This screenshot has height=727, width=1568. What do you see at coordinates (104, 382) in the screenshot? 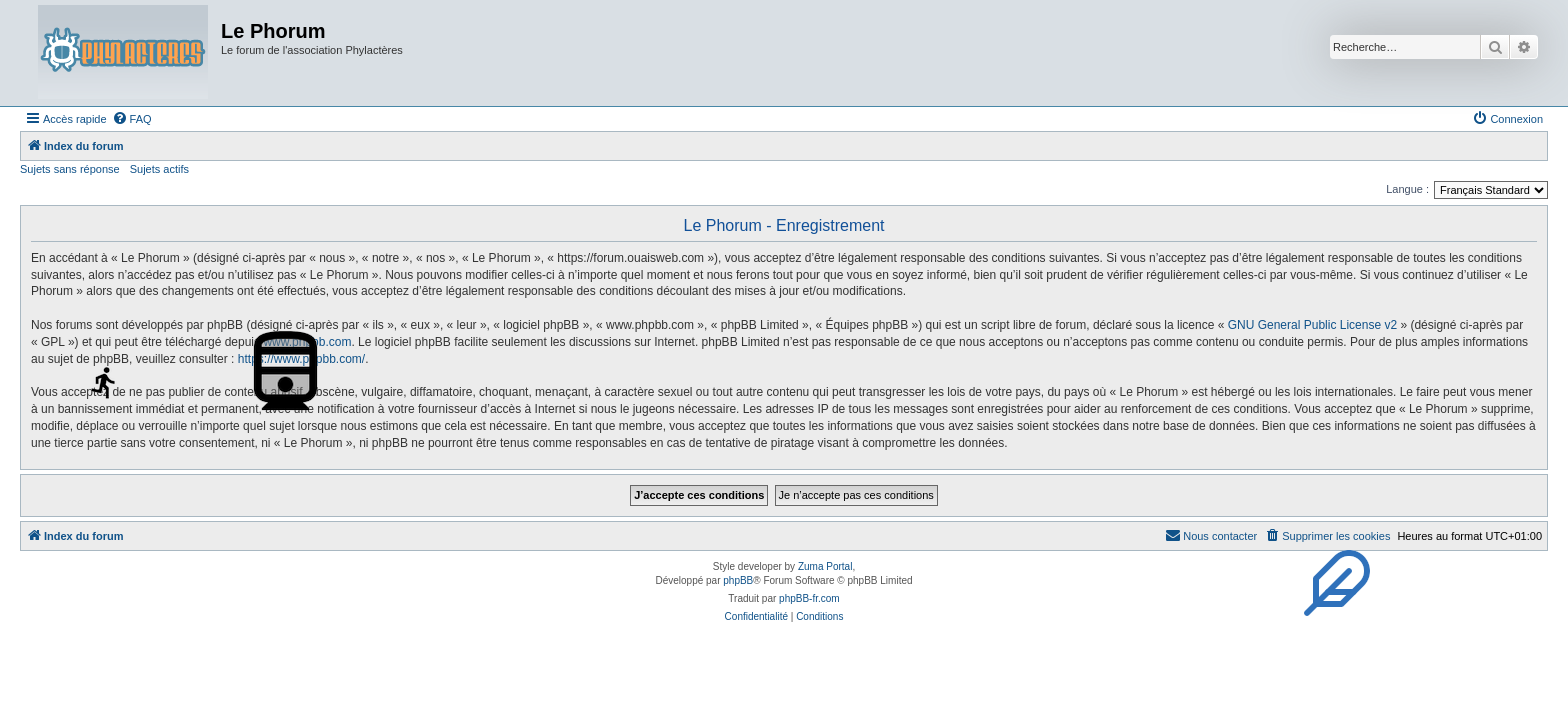
I see `get walking or running directions` at bounding box center [104, 382].